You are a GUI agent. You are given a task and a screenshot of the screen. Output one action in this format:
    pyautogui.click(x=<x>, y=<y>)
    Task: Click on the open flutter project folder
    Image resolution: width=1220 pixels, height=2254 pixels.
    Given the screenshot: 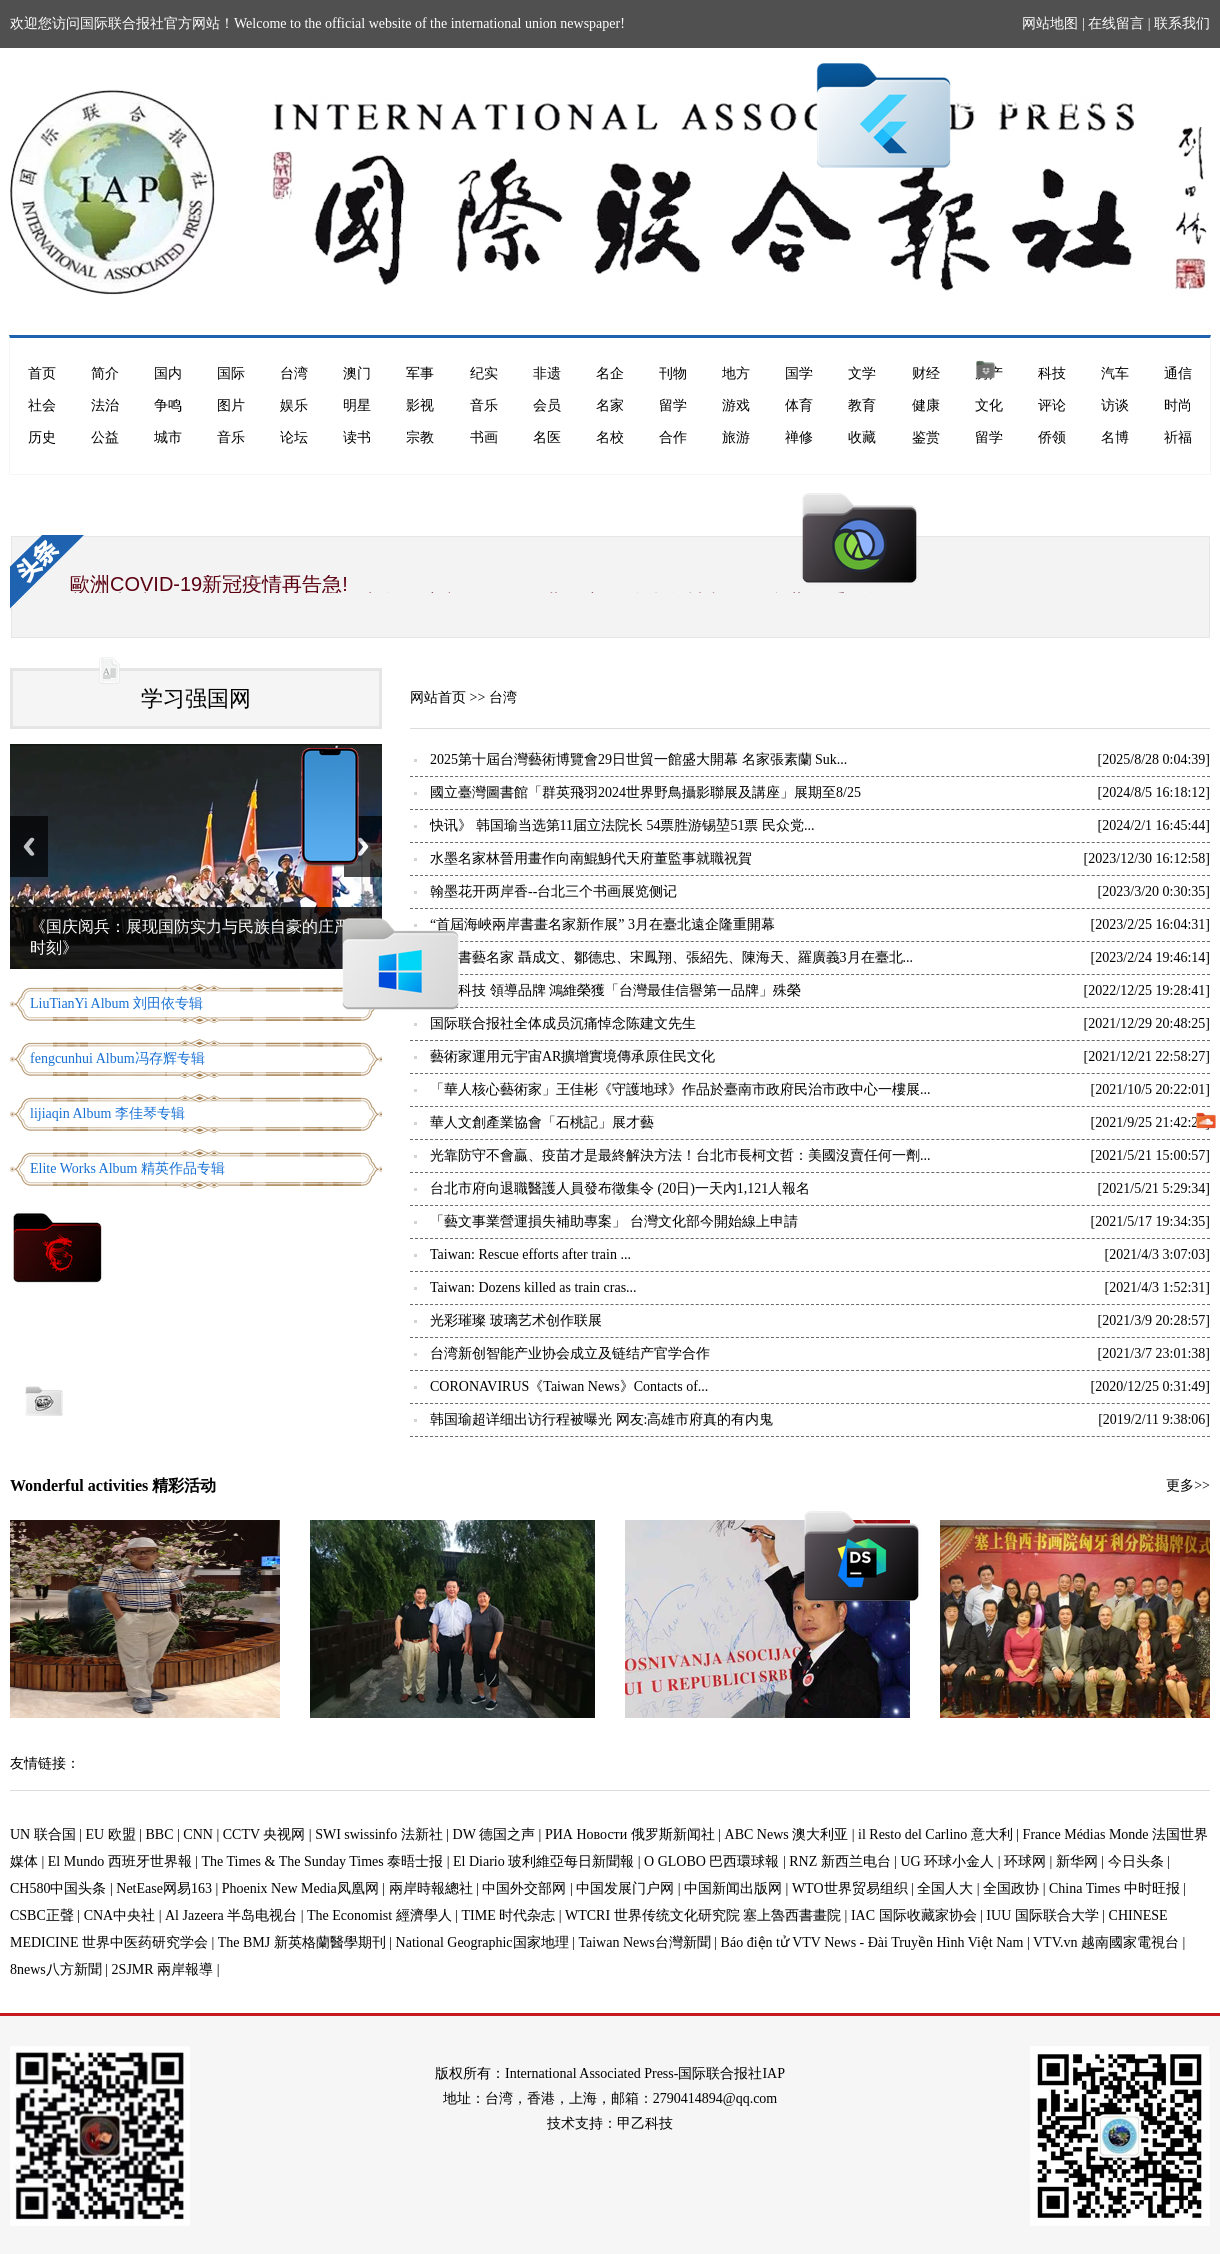 What is the action you would take?
    pyautogui.click(x=883, y=119)
    